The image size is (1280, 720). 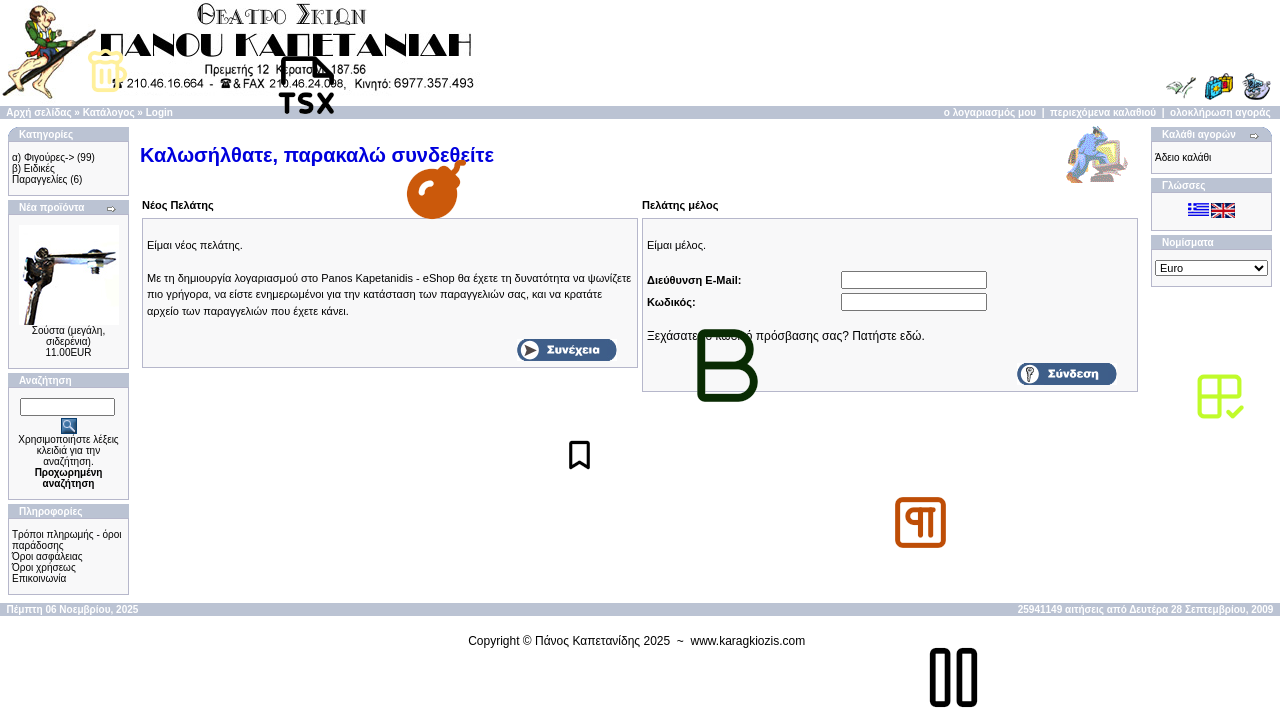 I want to click on toggle paragraph formatting marks, so click(x=920, y=522).